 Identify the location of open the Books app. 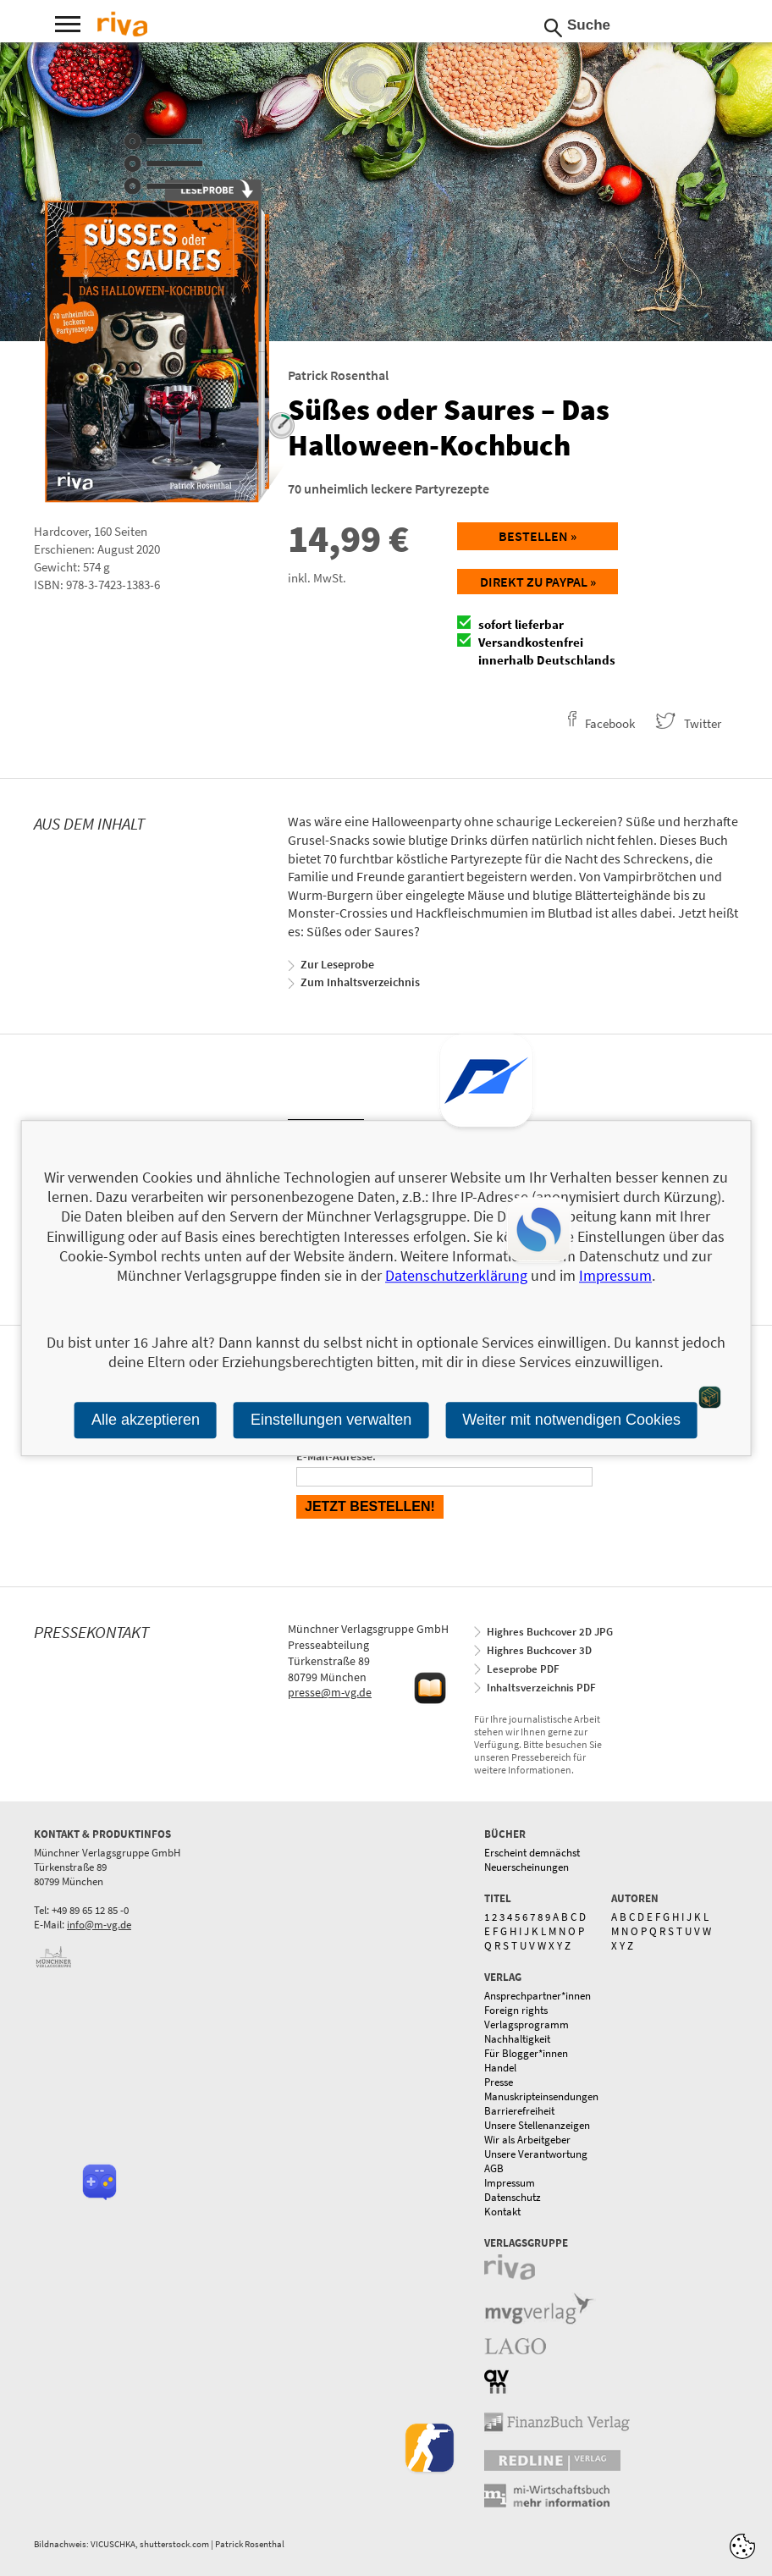
(430, 1688).